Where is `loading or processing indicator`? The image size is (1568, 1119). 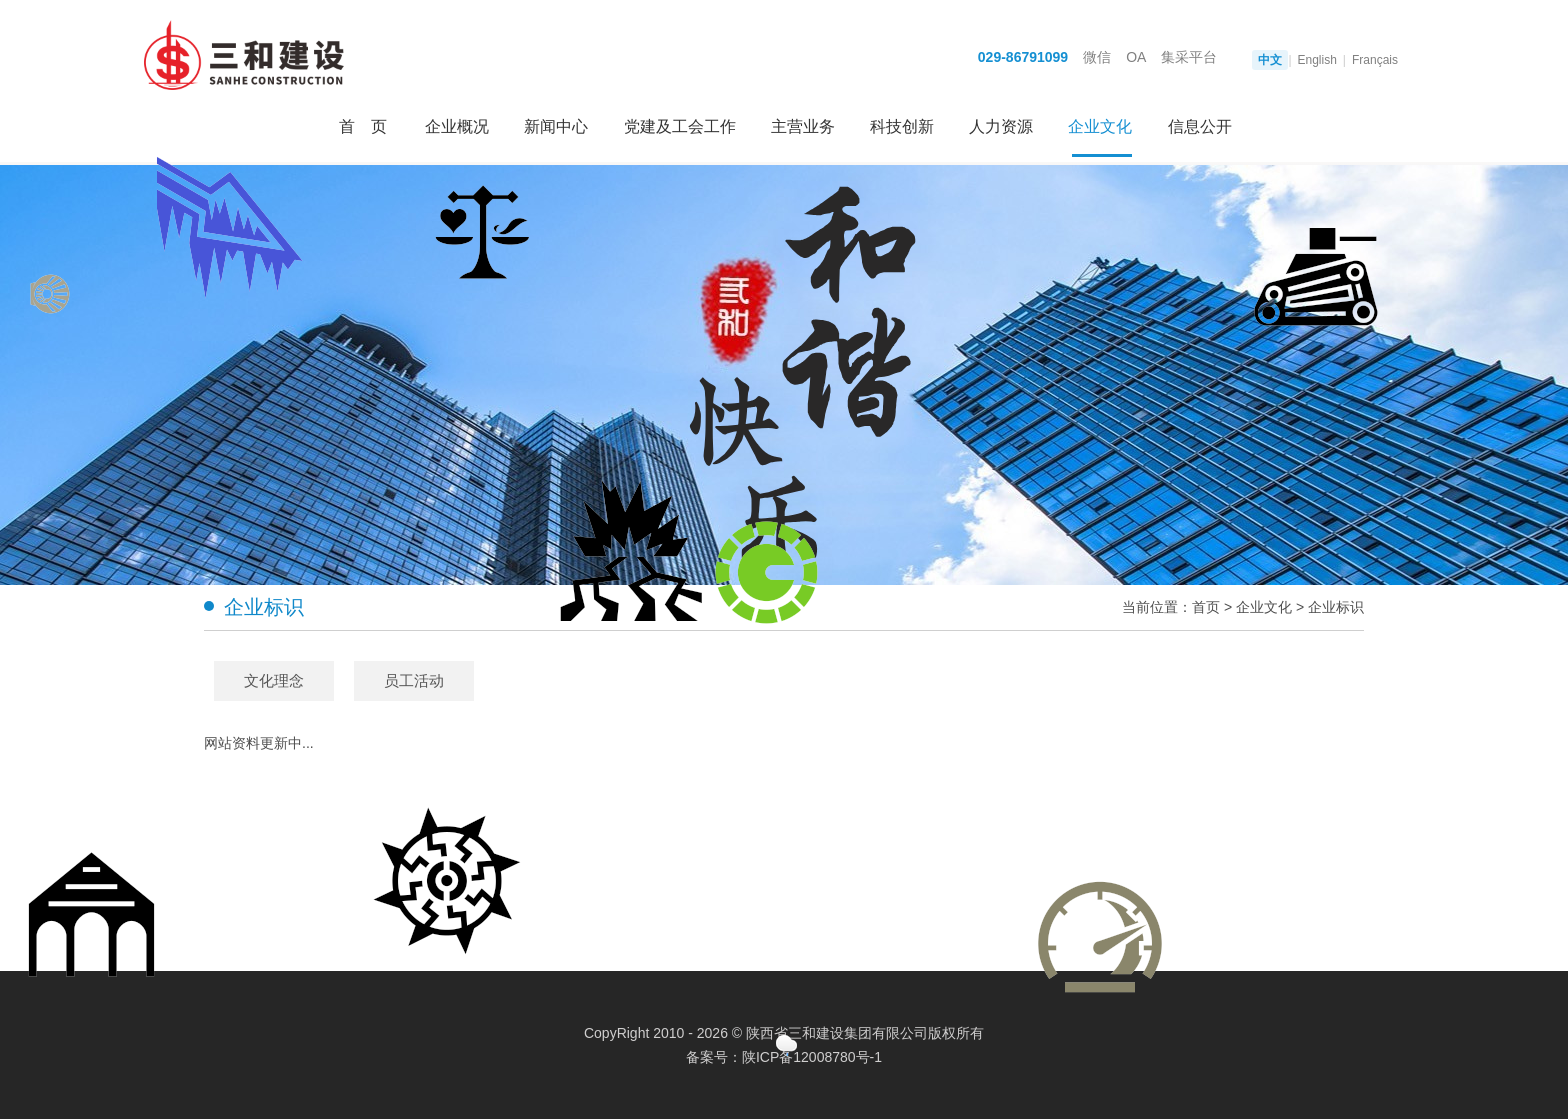
loading or processing indicator is located at coordinates (766, 572).